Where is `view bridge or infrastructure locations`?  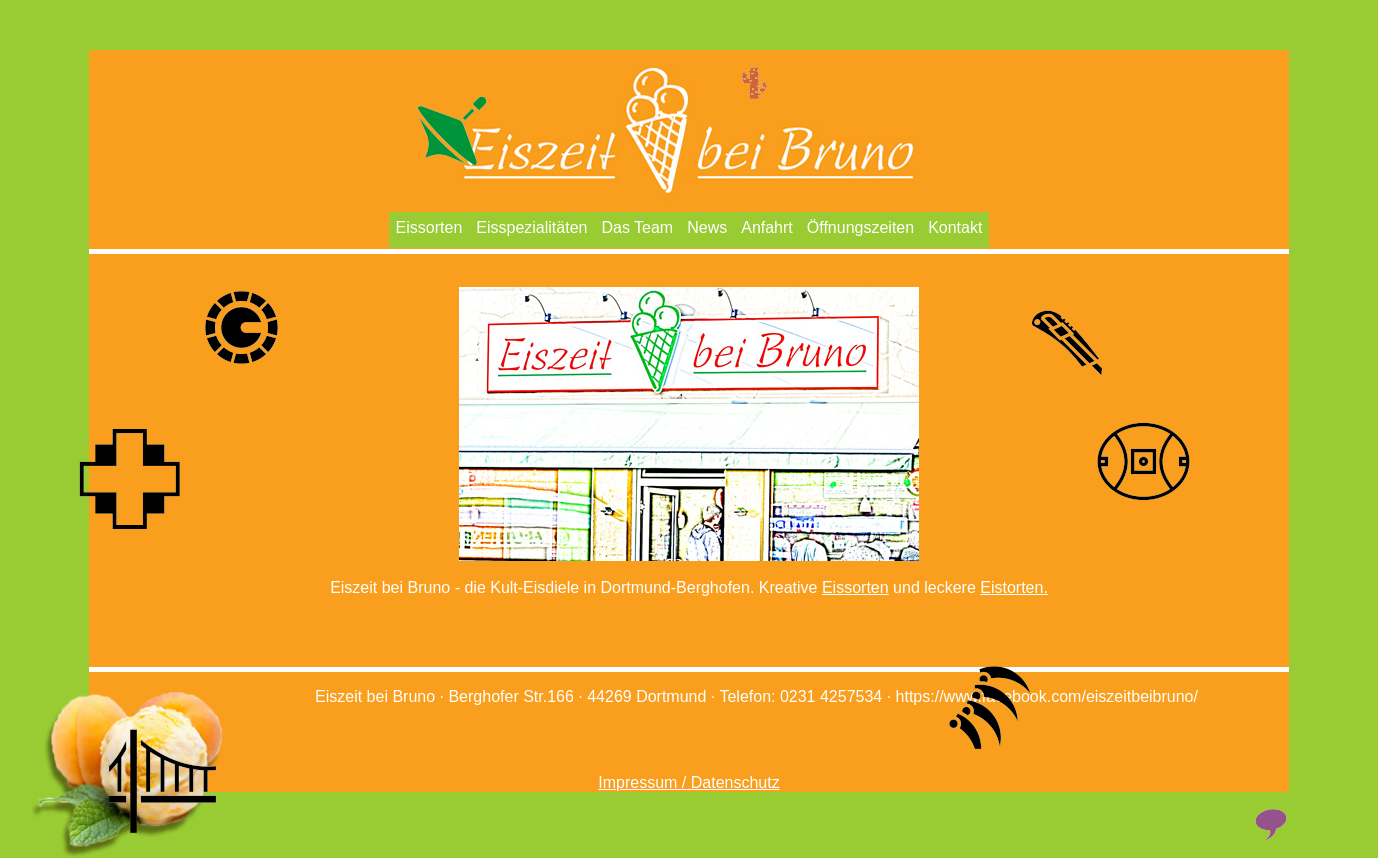 view bridge or infrastructure locations is located at coordinates (162, 779).